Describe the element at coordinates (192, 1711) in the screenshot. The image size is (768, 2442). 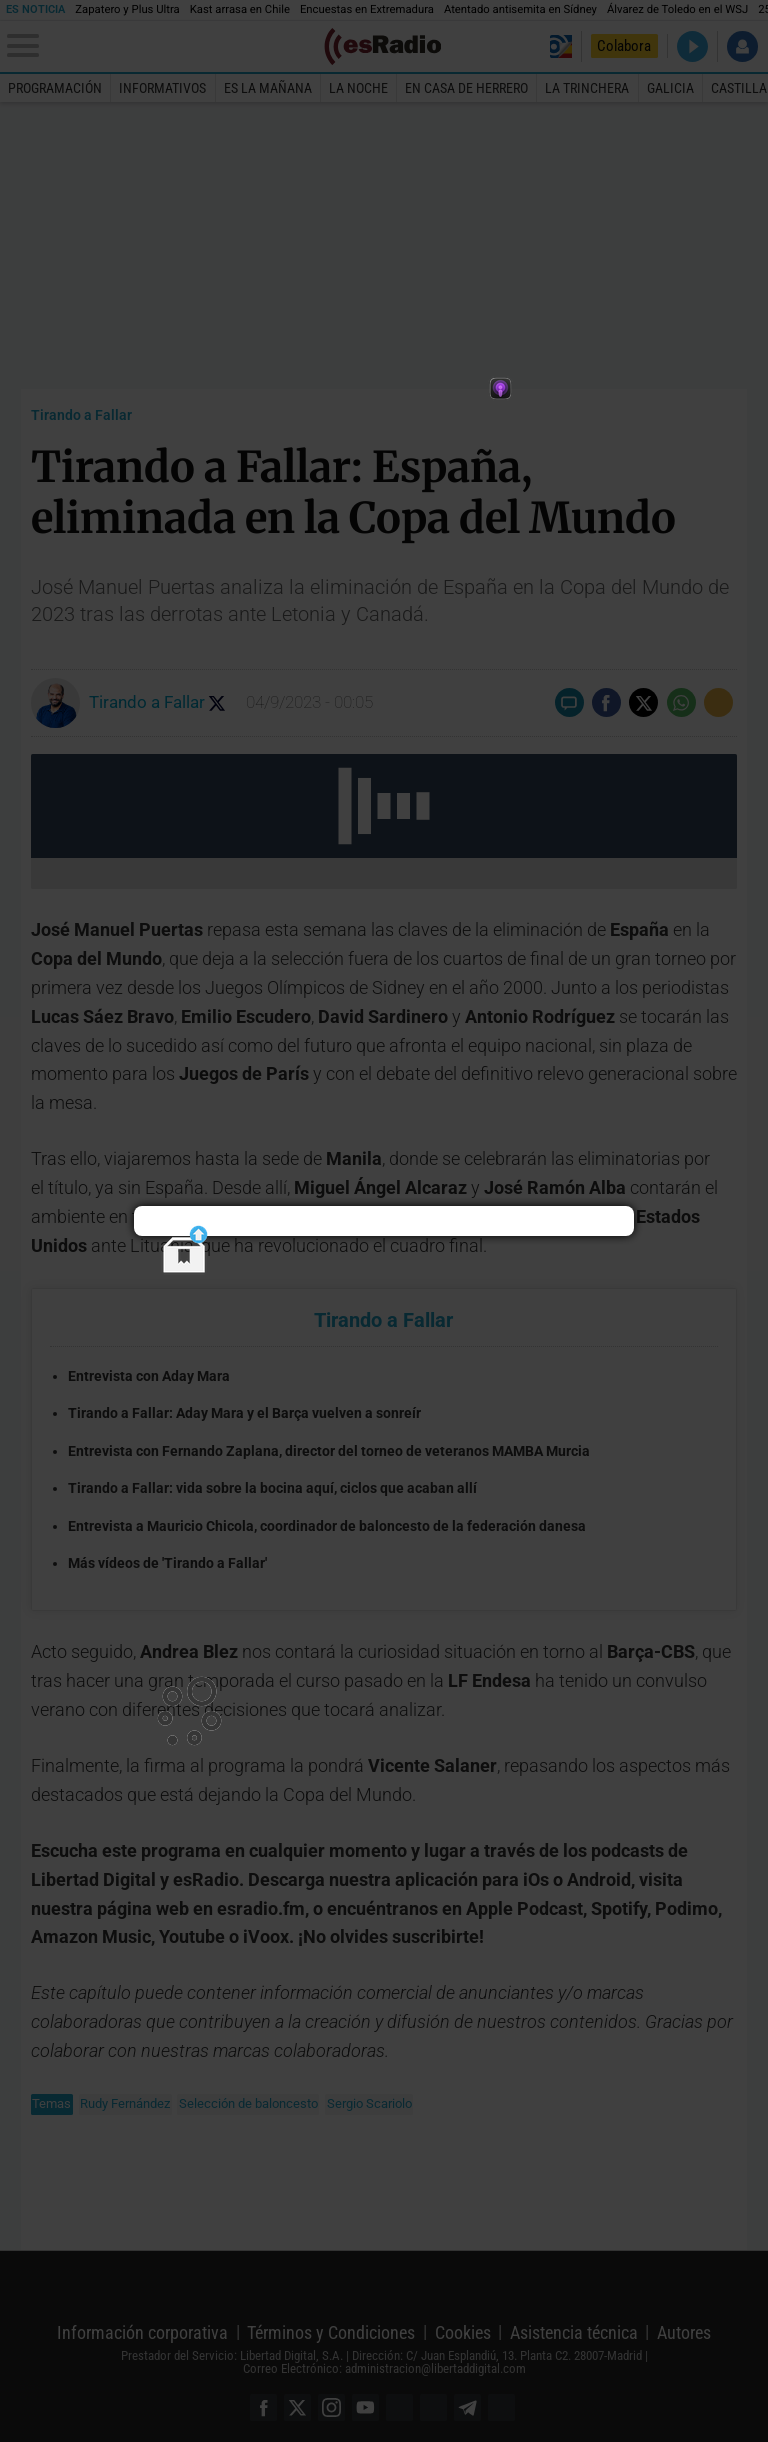
I see `open gnome pie application launcher` at that location.